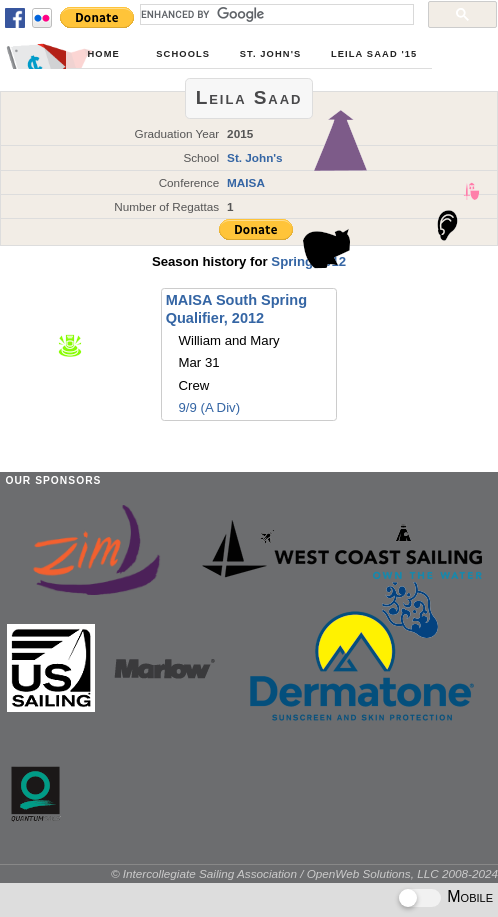 The image size is (498, 917). I want to click on tap to confirm or activate, so click(70, 346).